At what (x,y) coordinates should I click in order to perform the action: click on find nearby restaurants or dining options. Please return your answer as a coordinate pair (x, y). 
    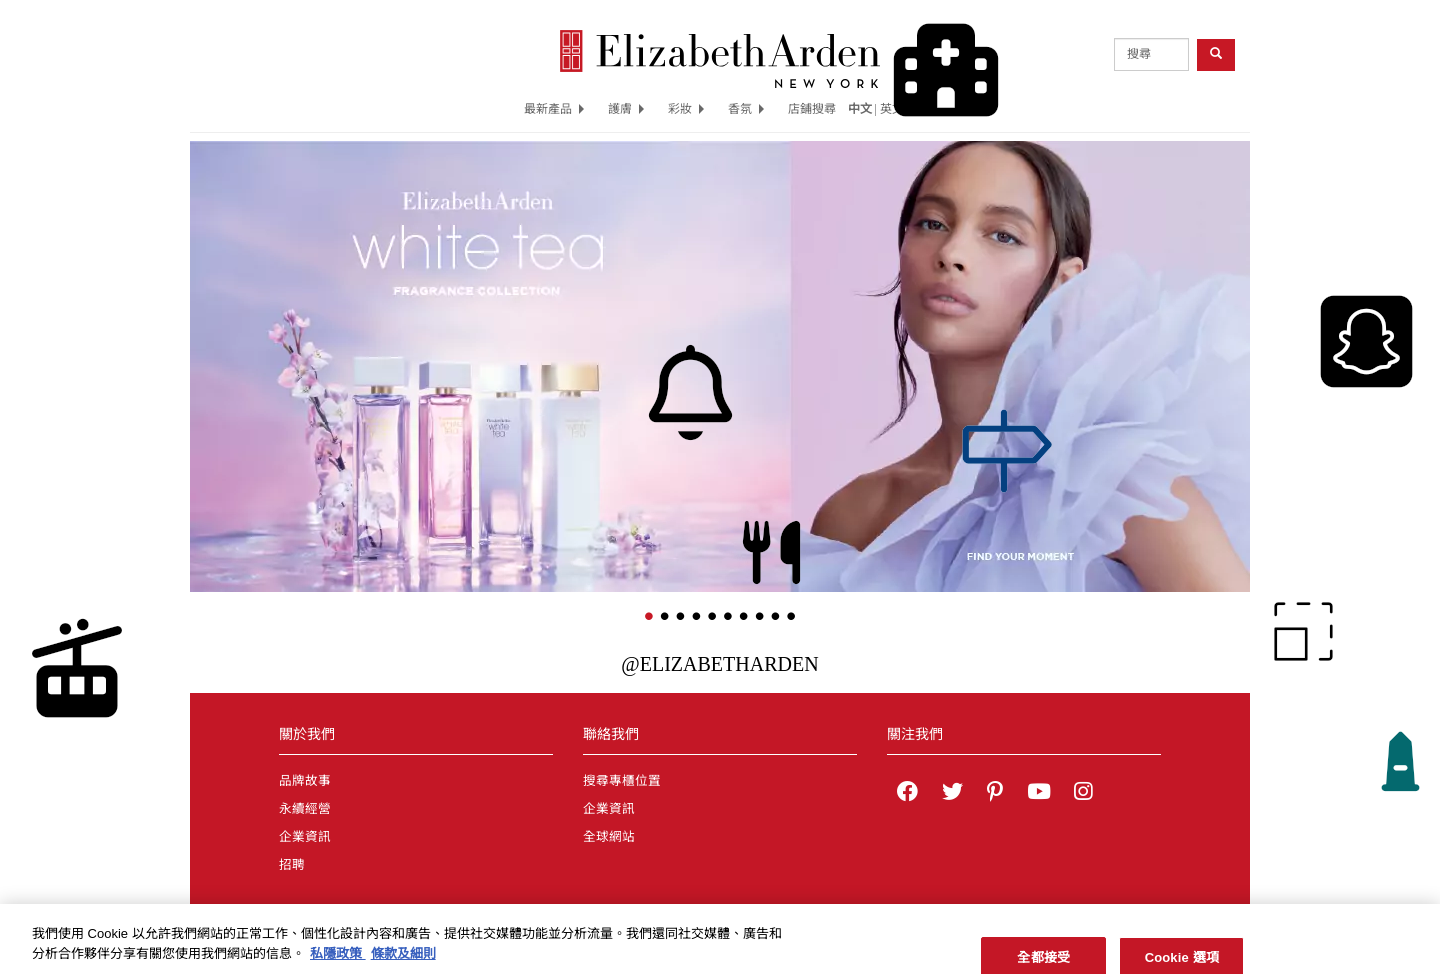
    Looking at the image, I should click on (772, 552).